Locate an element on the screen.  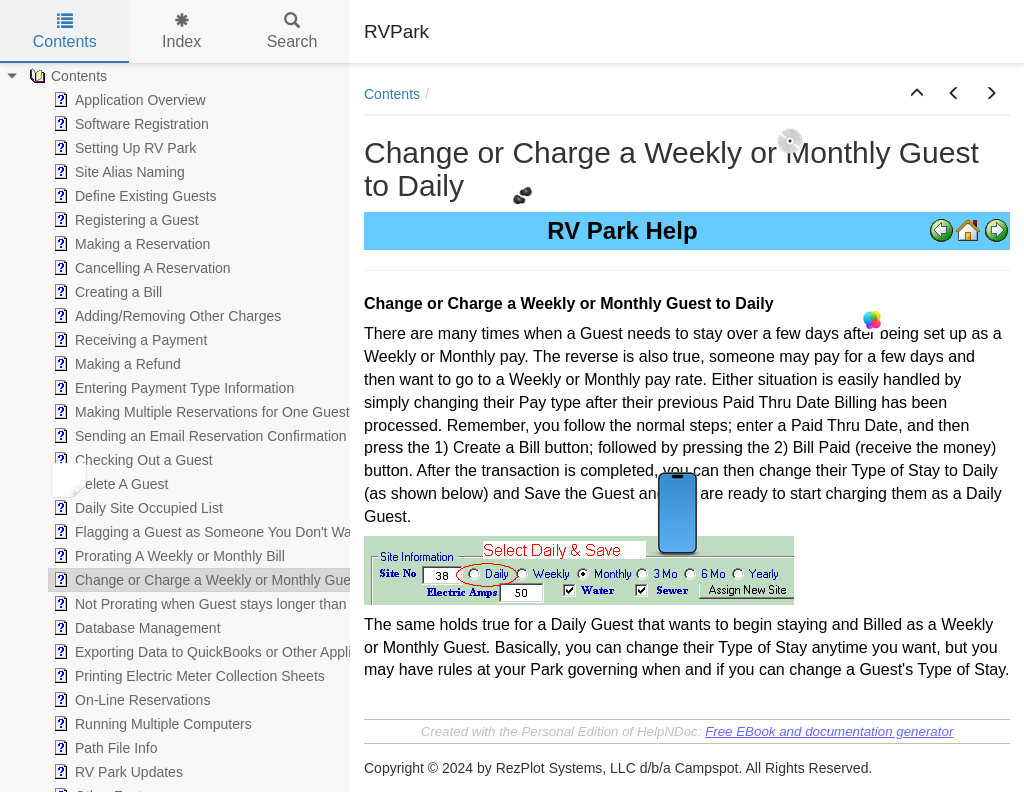
beats wireless earbuds device icon is located at coordinates (522, 195).